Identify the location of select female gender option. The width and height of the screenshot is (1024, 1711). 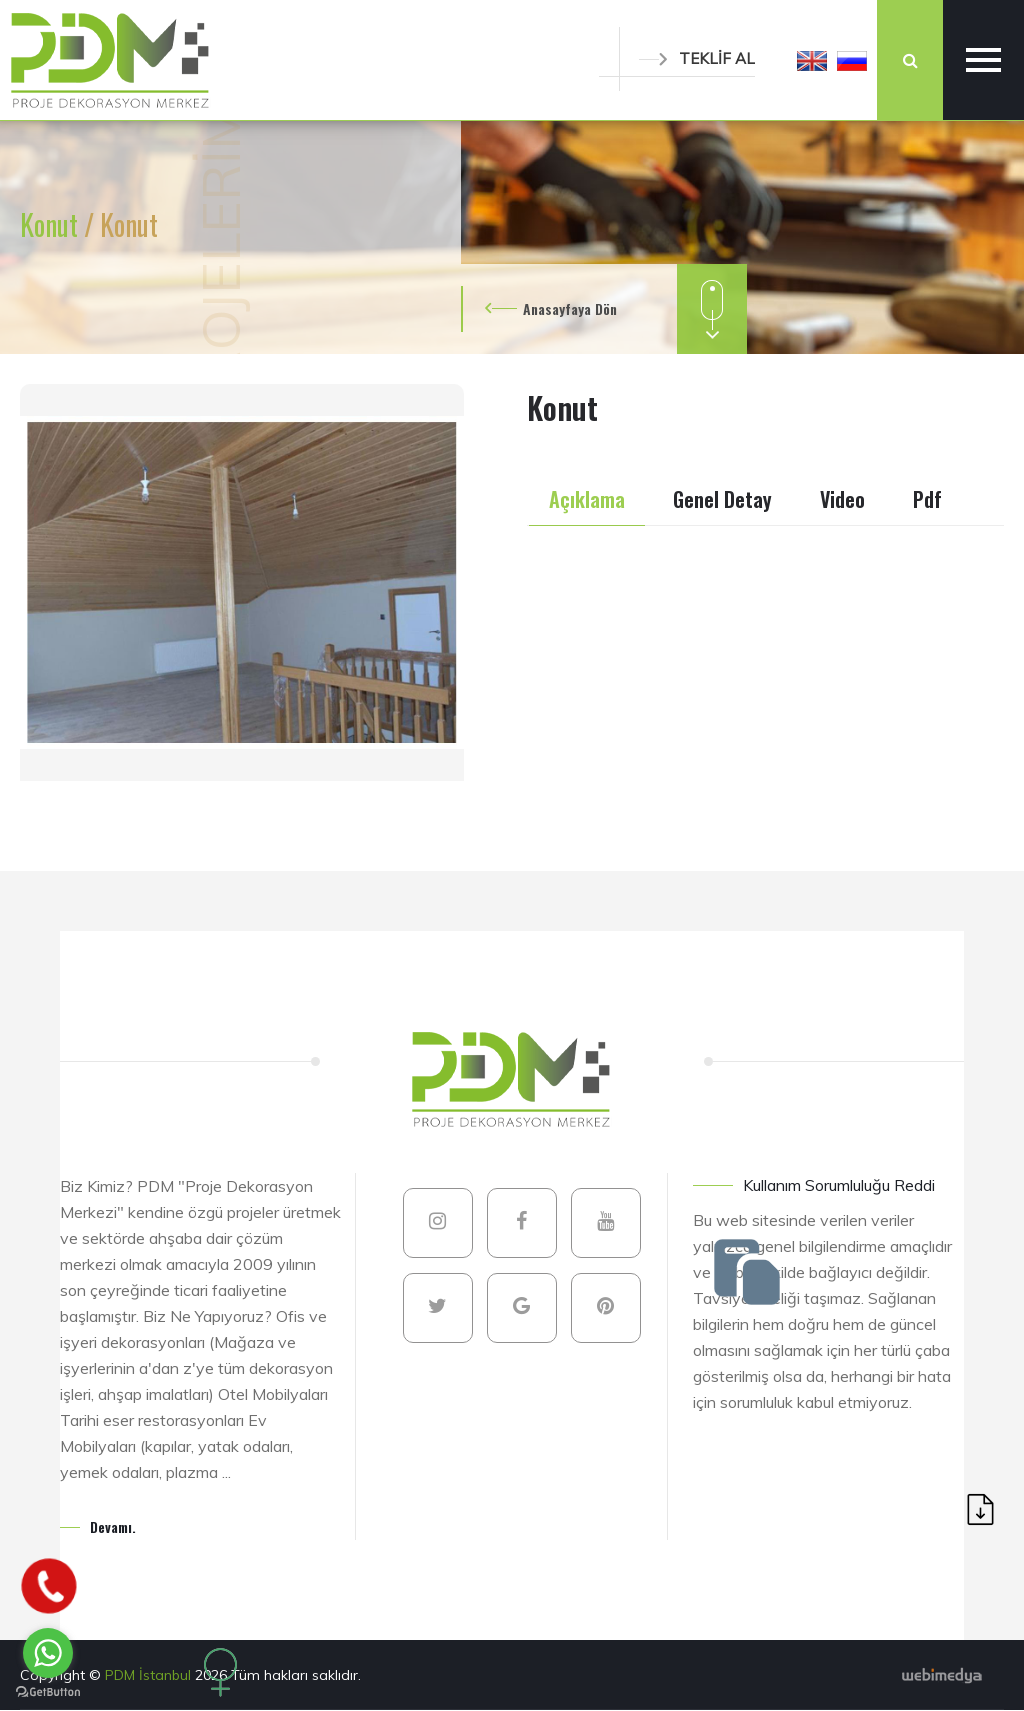
(220, 1671).